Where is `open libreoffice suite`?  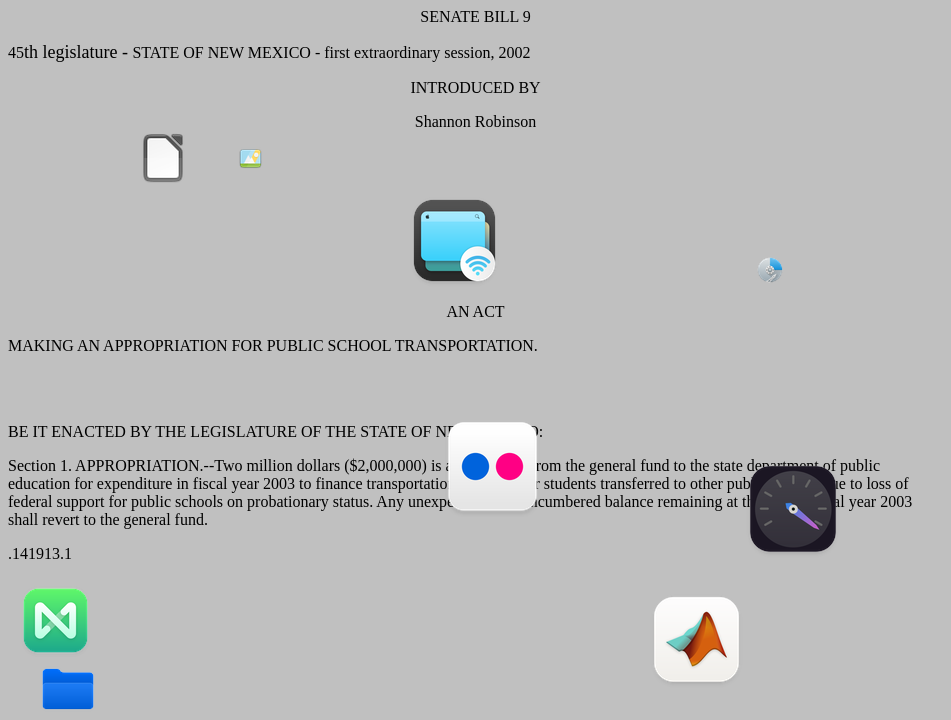 open libreoffice suite is located at coordinates (163, 158).